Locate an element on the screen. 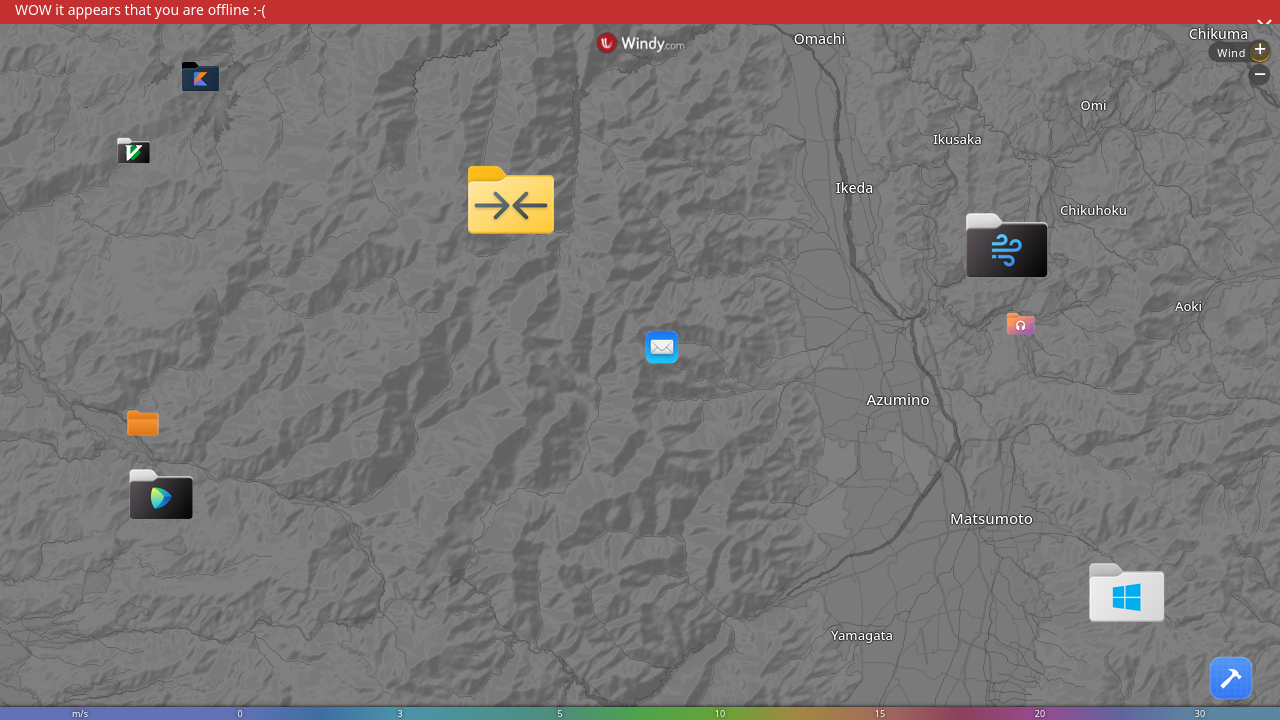  open folder containing kotlin project files is located at coordinates (200, 77).